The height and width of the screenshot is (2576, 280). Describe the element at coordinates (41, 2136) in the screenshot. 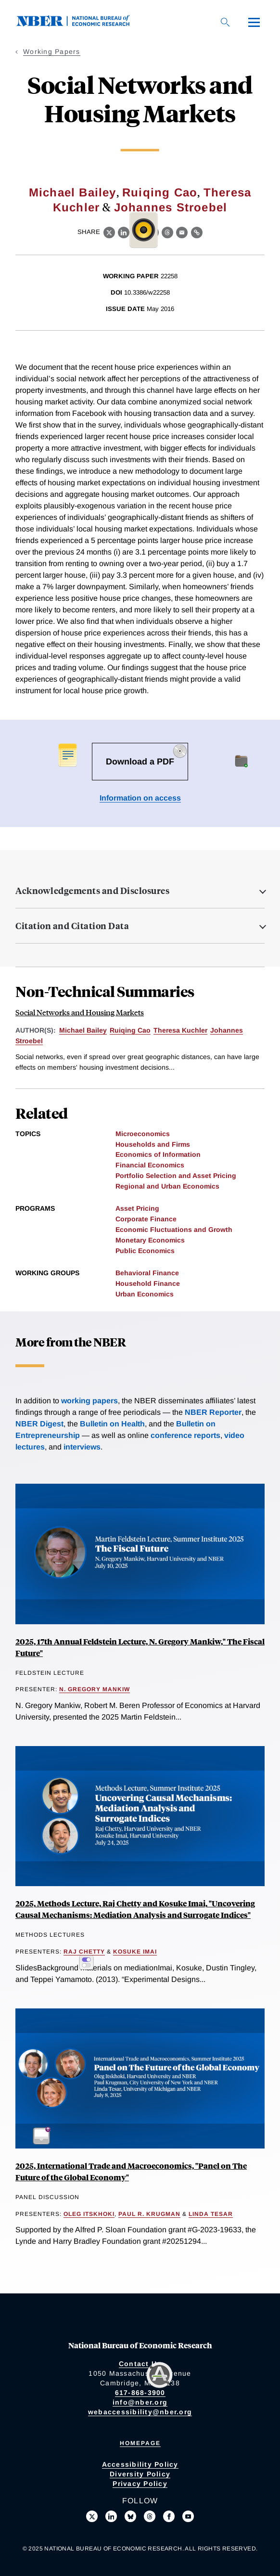

I see `sync mail between inbox and outbox` at that location.